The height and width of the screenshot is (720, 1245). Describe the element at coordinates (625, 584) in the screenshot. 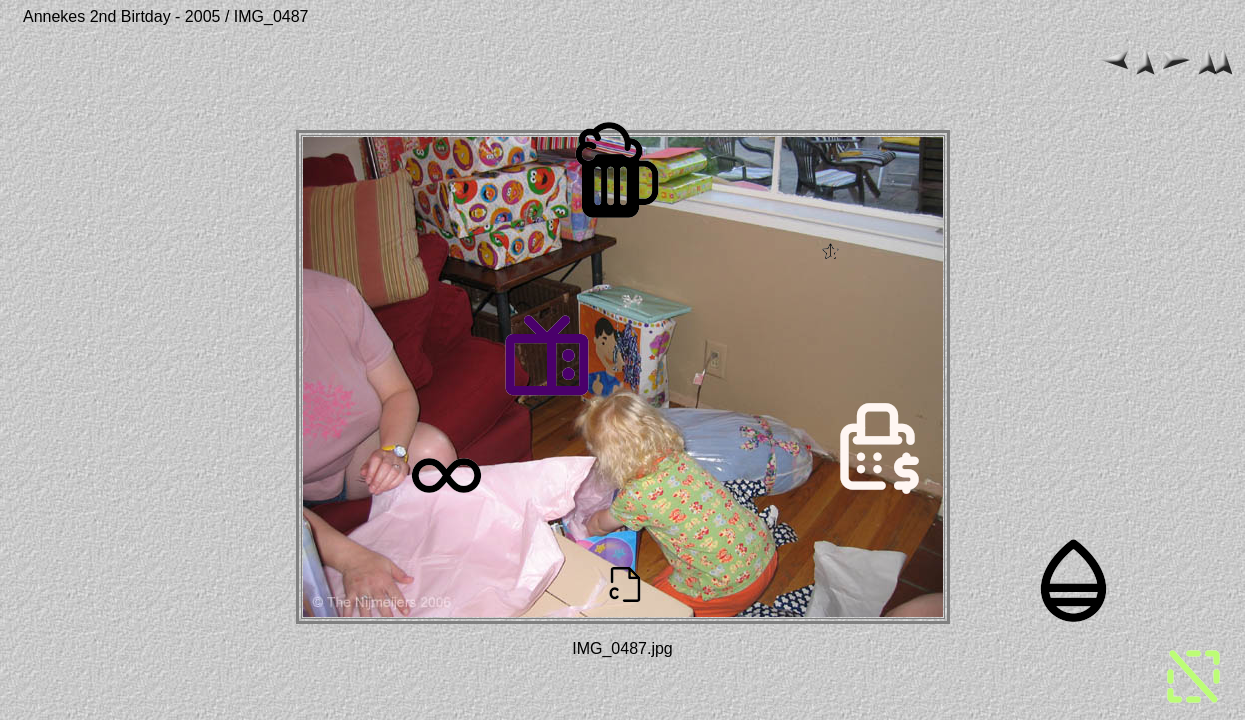

I see `open a C programming language file` at that location.